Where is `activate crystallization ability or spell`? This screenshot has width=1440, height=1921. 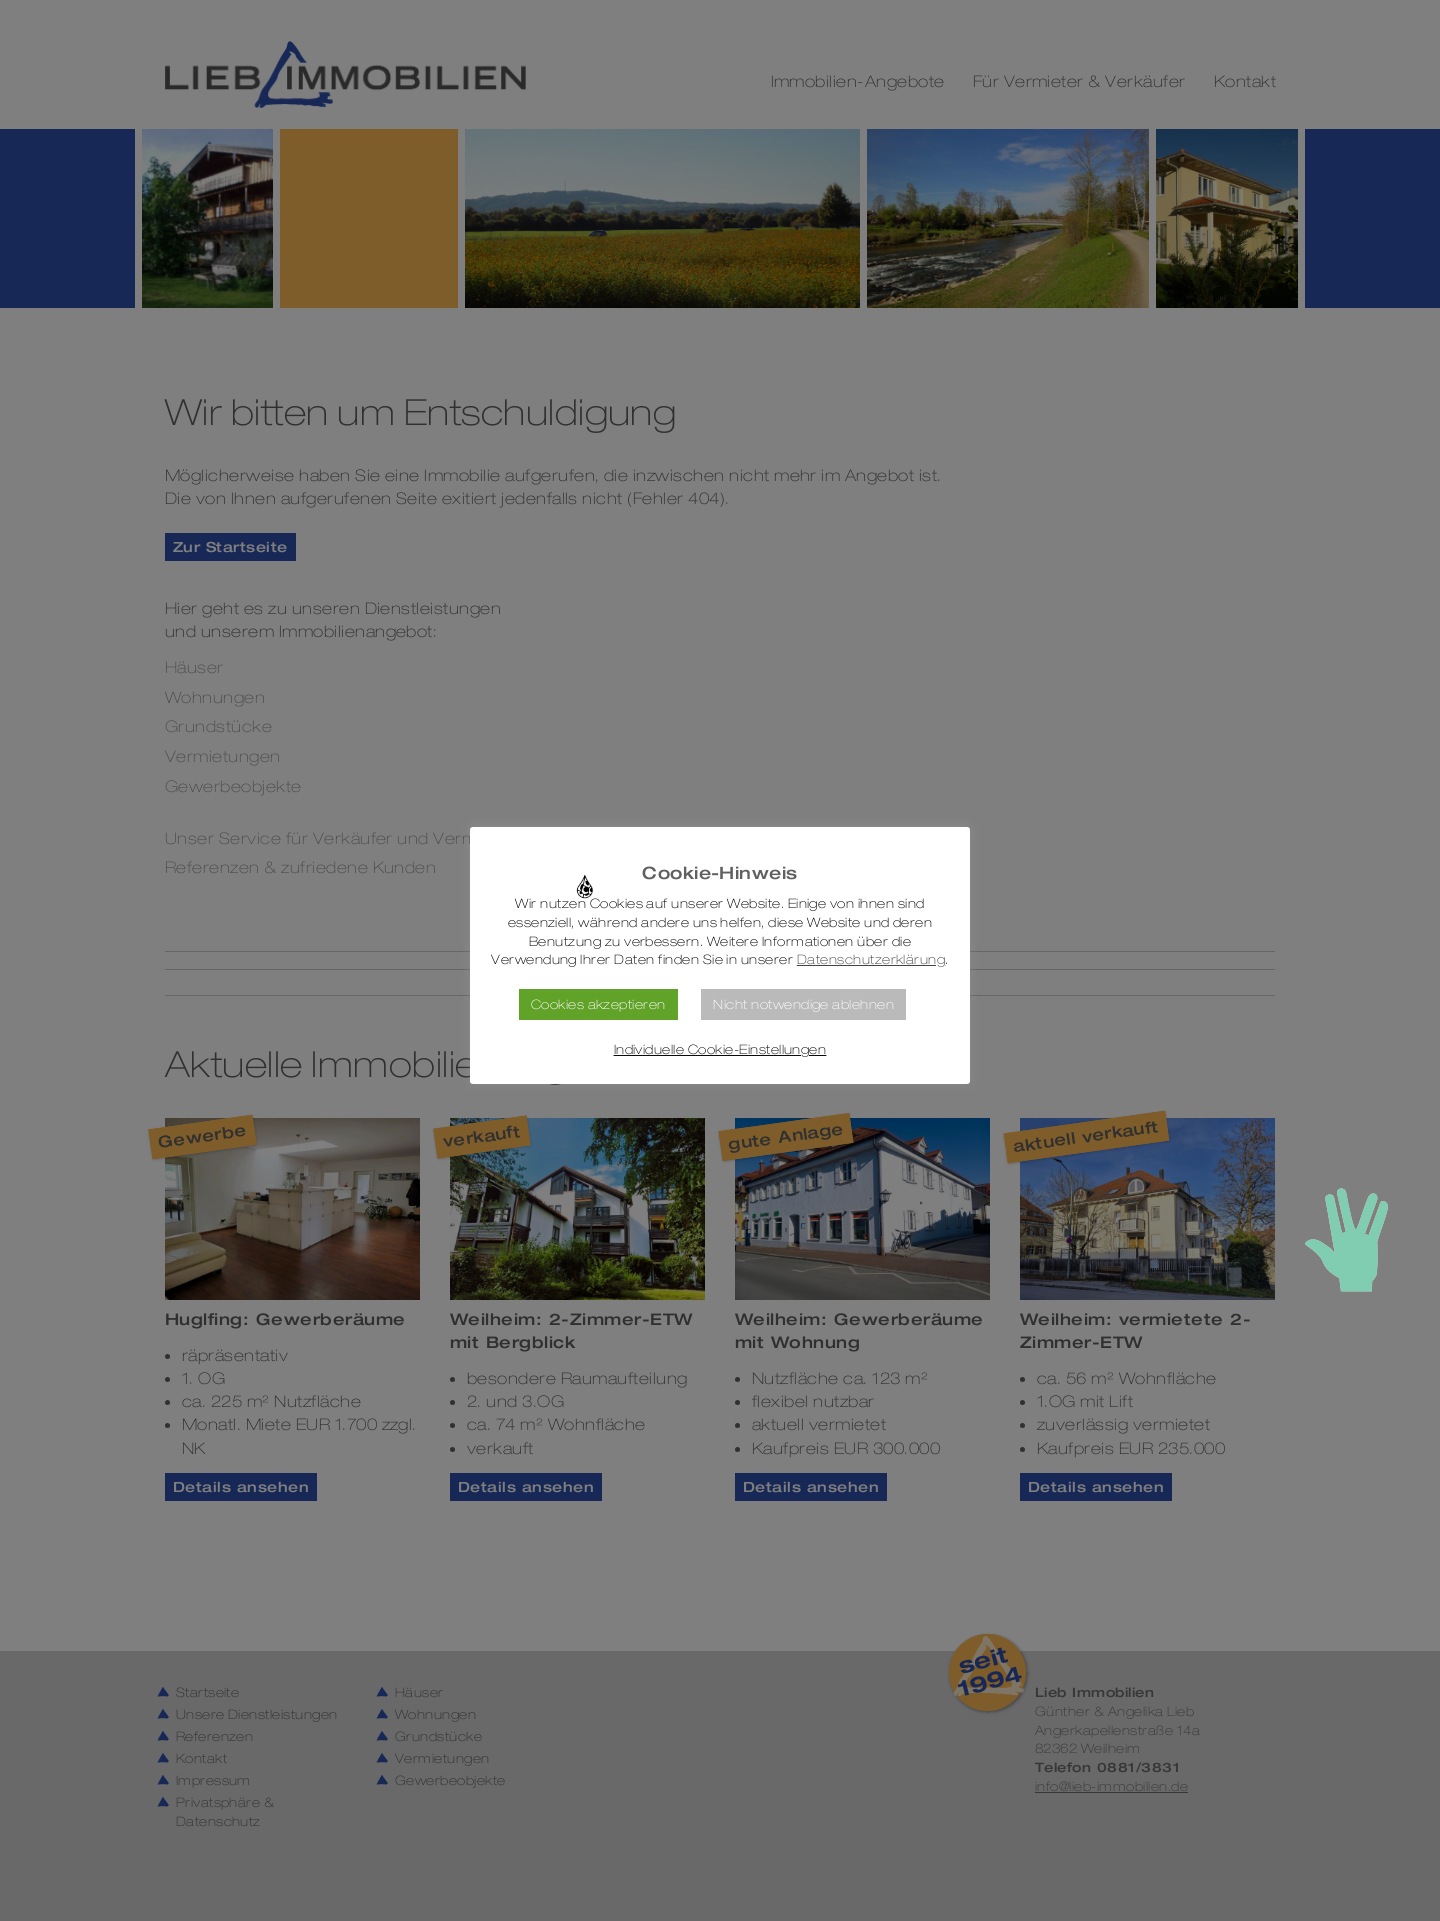 activate crystallization ability or spell is located at coordinates (585, 886).